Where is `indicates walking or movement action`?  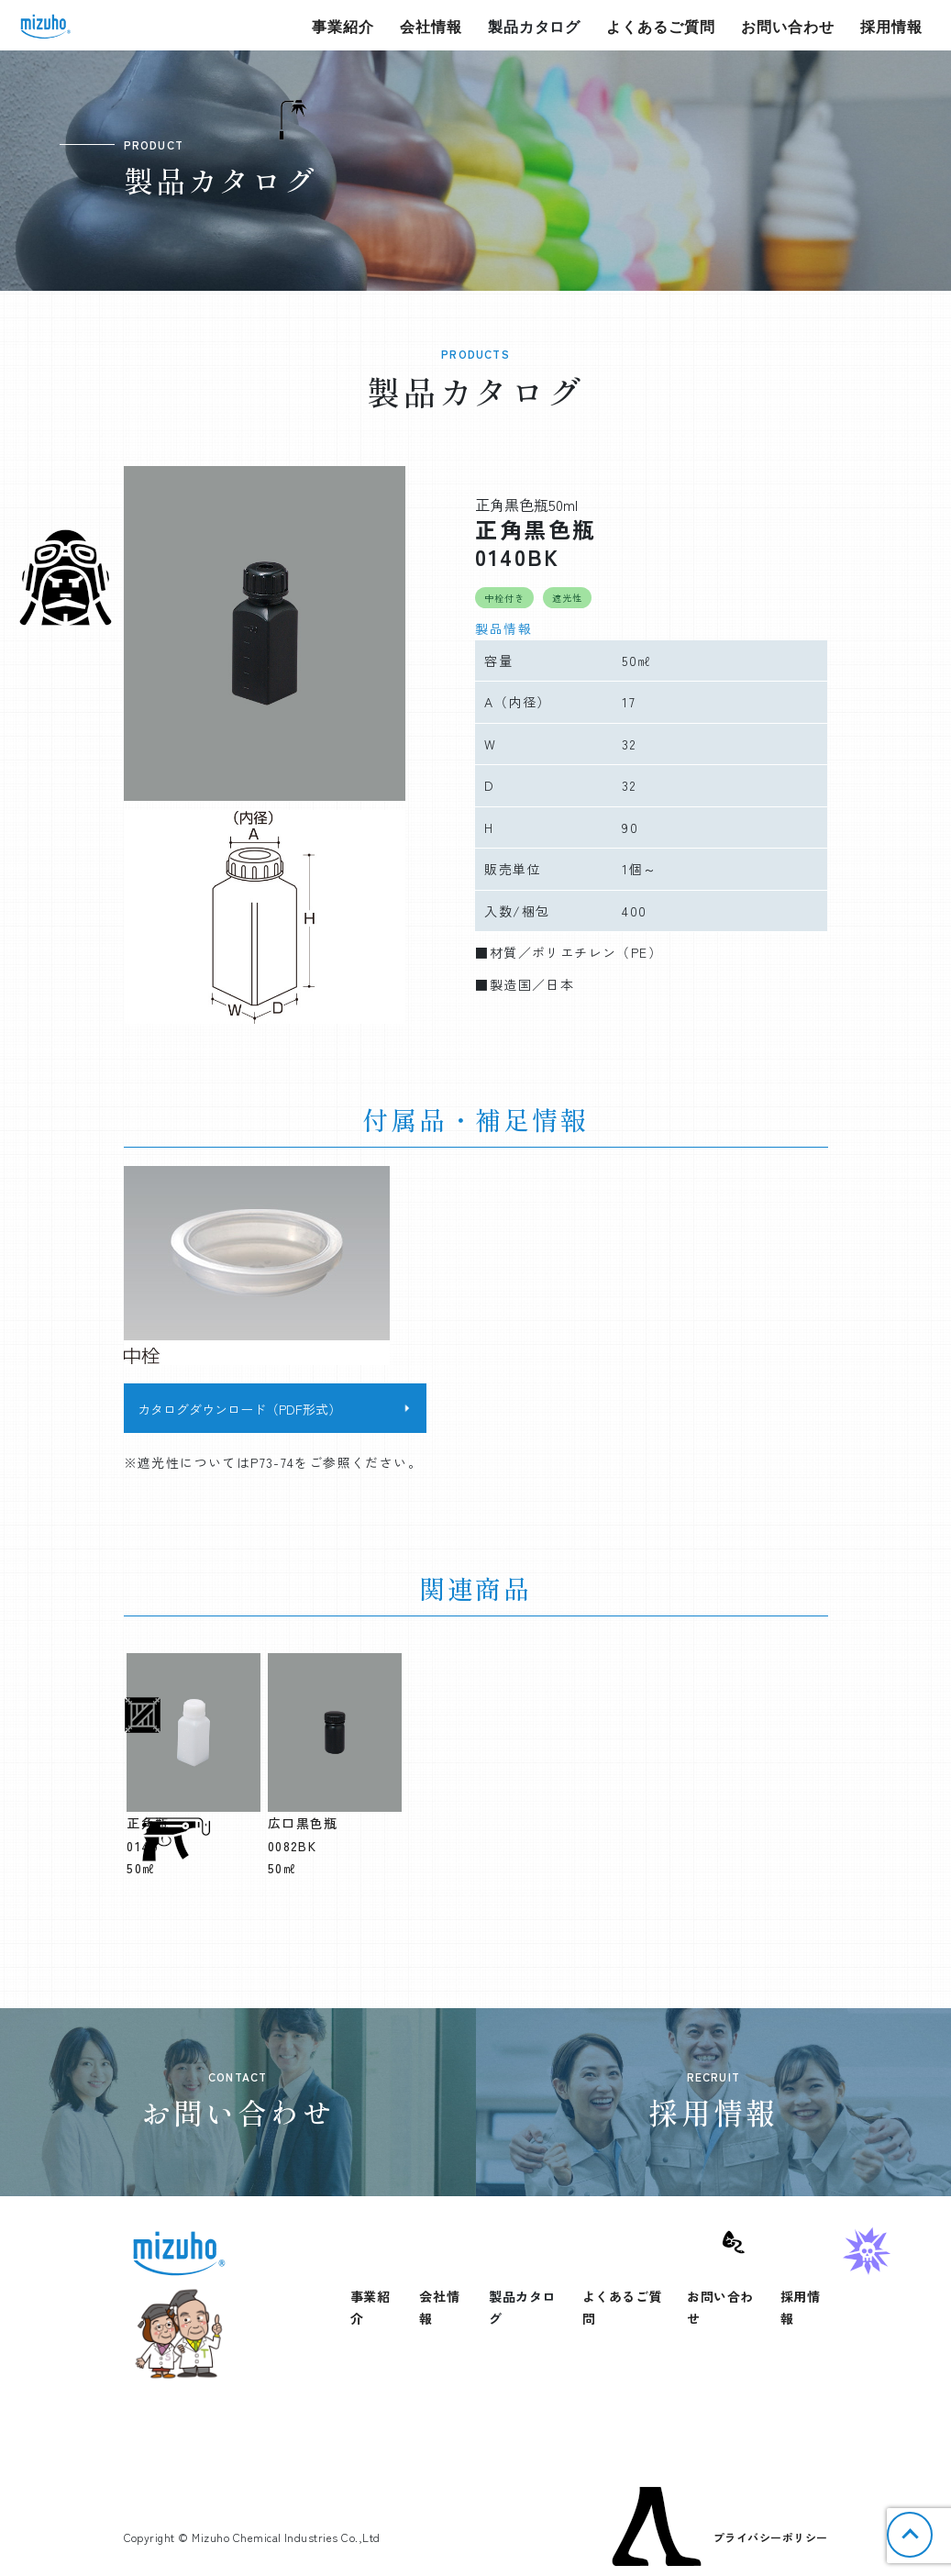 indicates walking or movement action is located at coordinates (657, 2526).